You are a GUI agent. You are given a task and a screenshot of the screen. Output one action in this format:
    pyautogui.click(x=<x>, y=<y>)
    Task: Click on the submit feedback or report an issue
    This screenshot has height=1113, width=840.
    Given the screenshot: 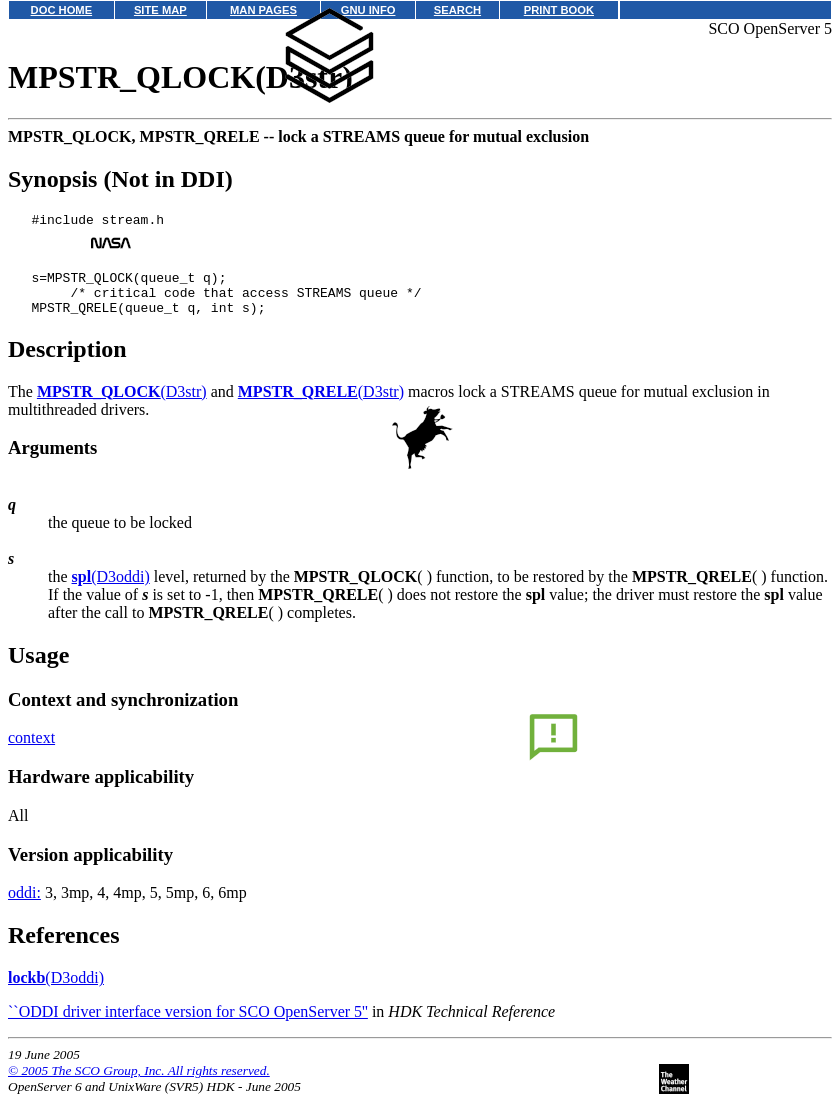 What is the action you would take?
    pyautogui.click(x=553, y=735)
    